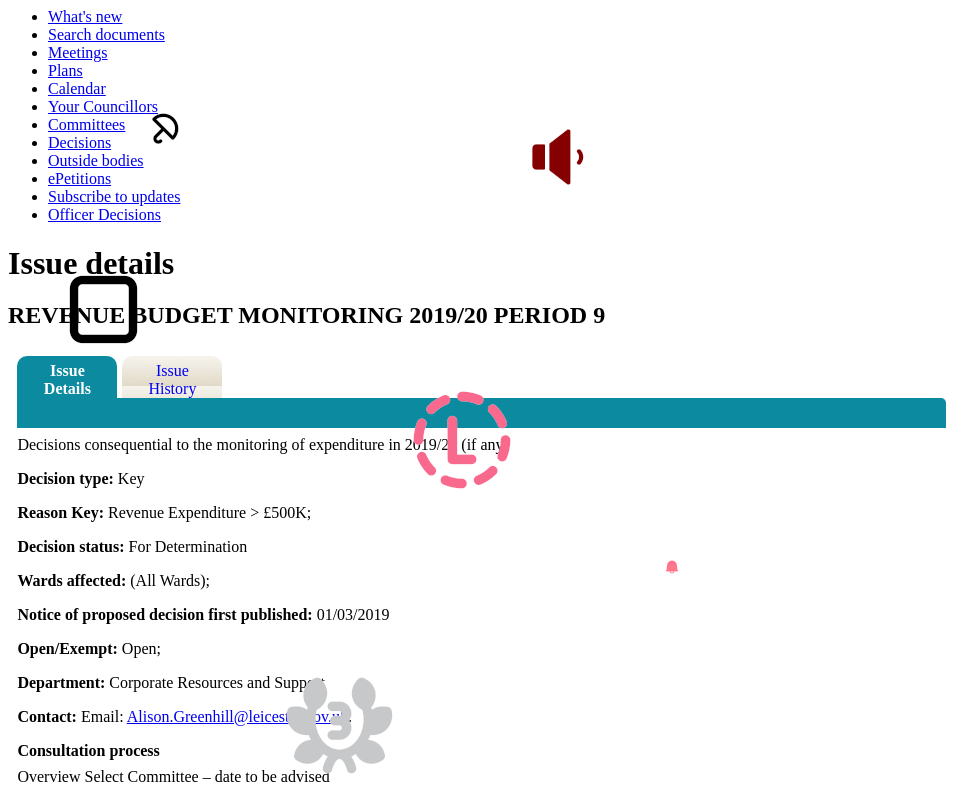  Describe the element at coordinates (562, 157) in the screenshot. I see `adjust volume to low level` at that location.